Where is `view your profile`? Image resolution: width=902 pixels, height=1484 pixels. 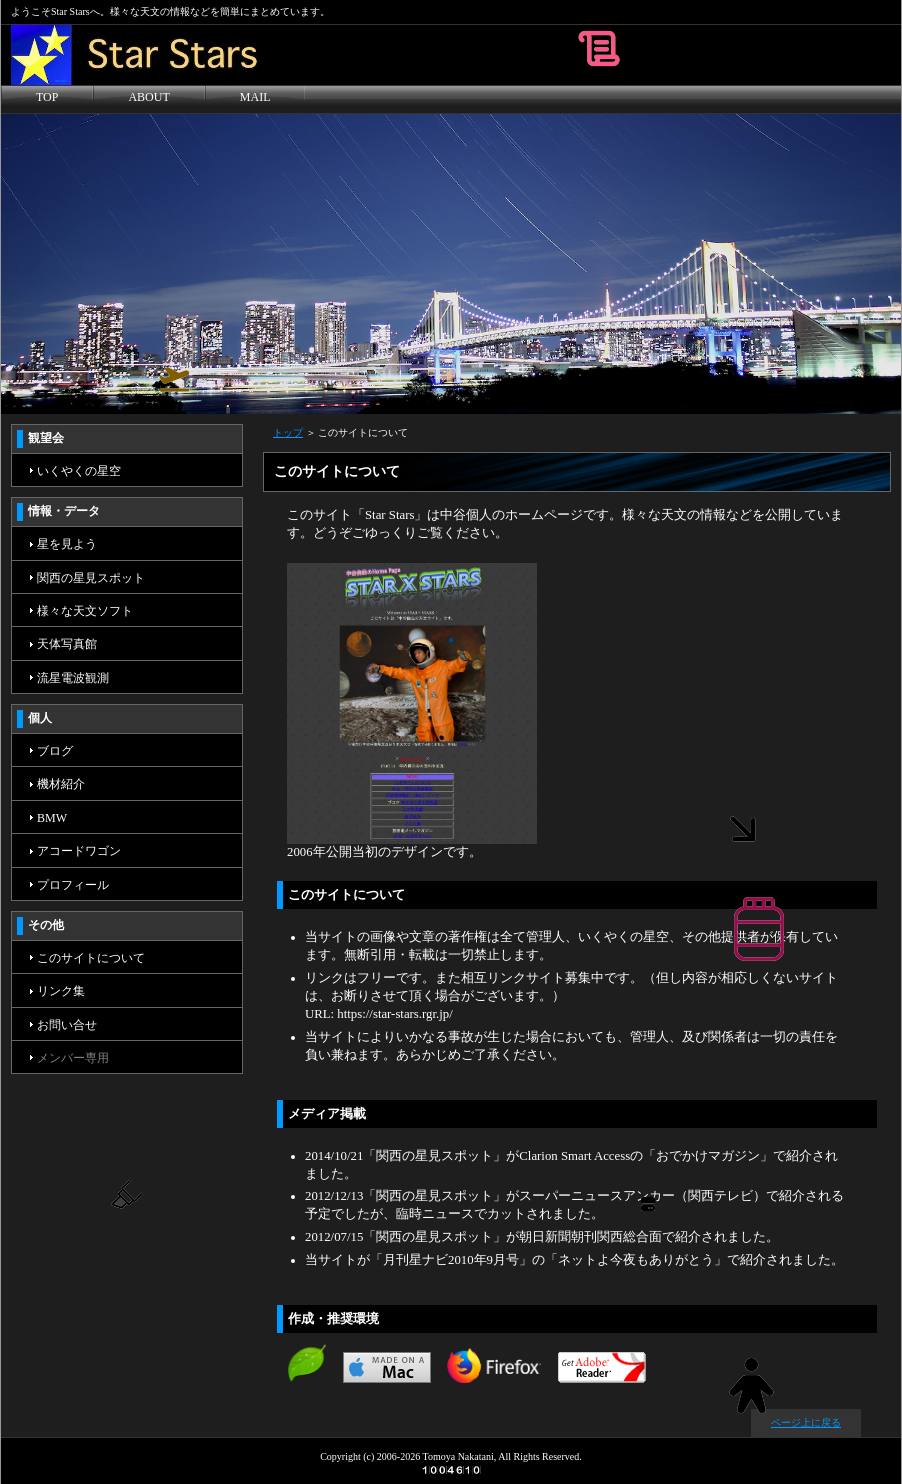 view your profile is located at coordinates (751, 1386).